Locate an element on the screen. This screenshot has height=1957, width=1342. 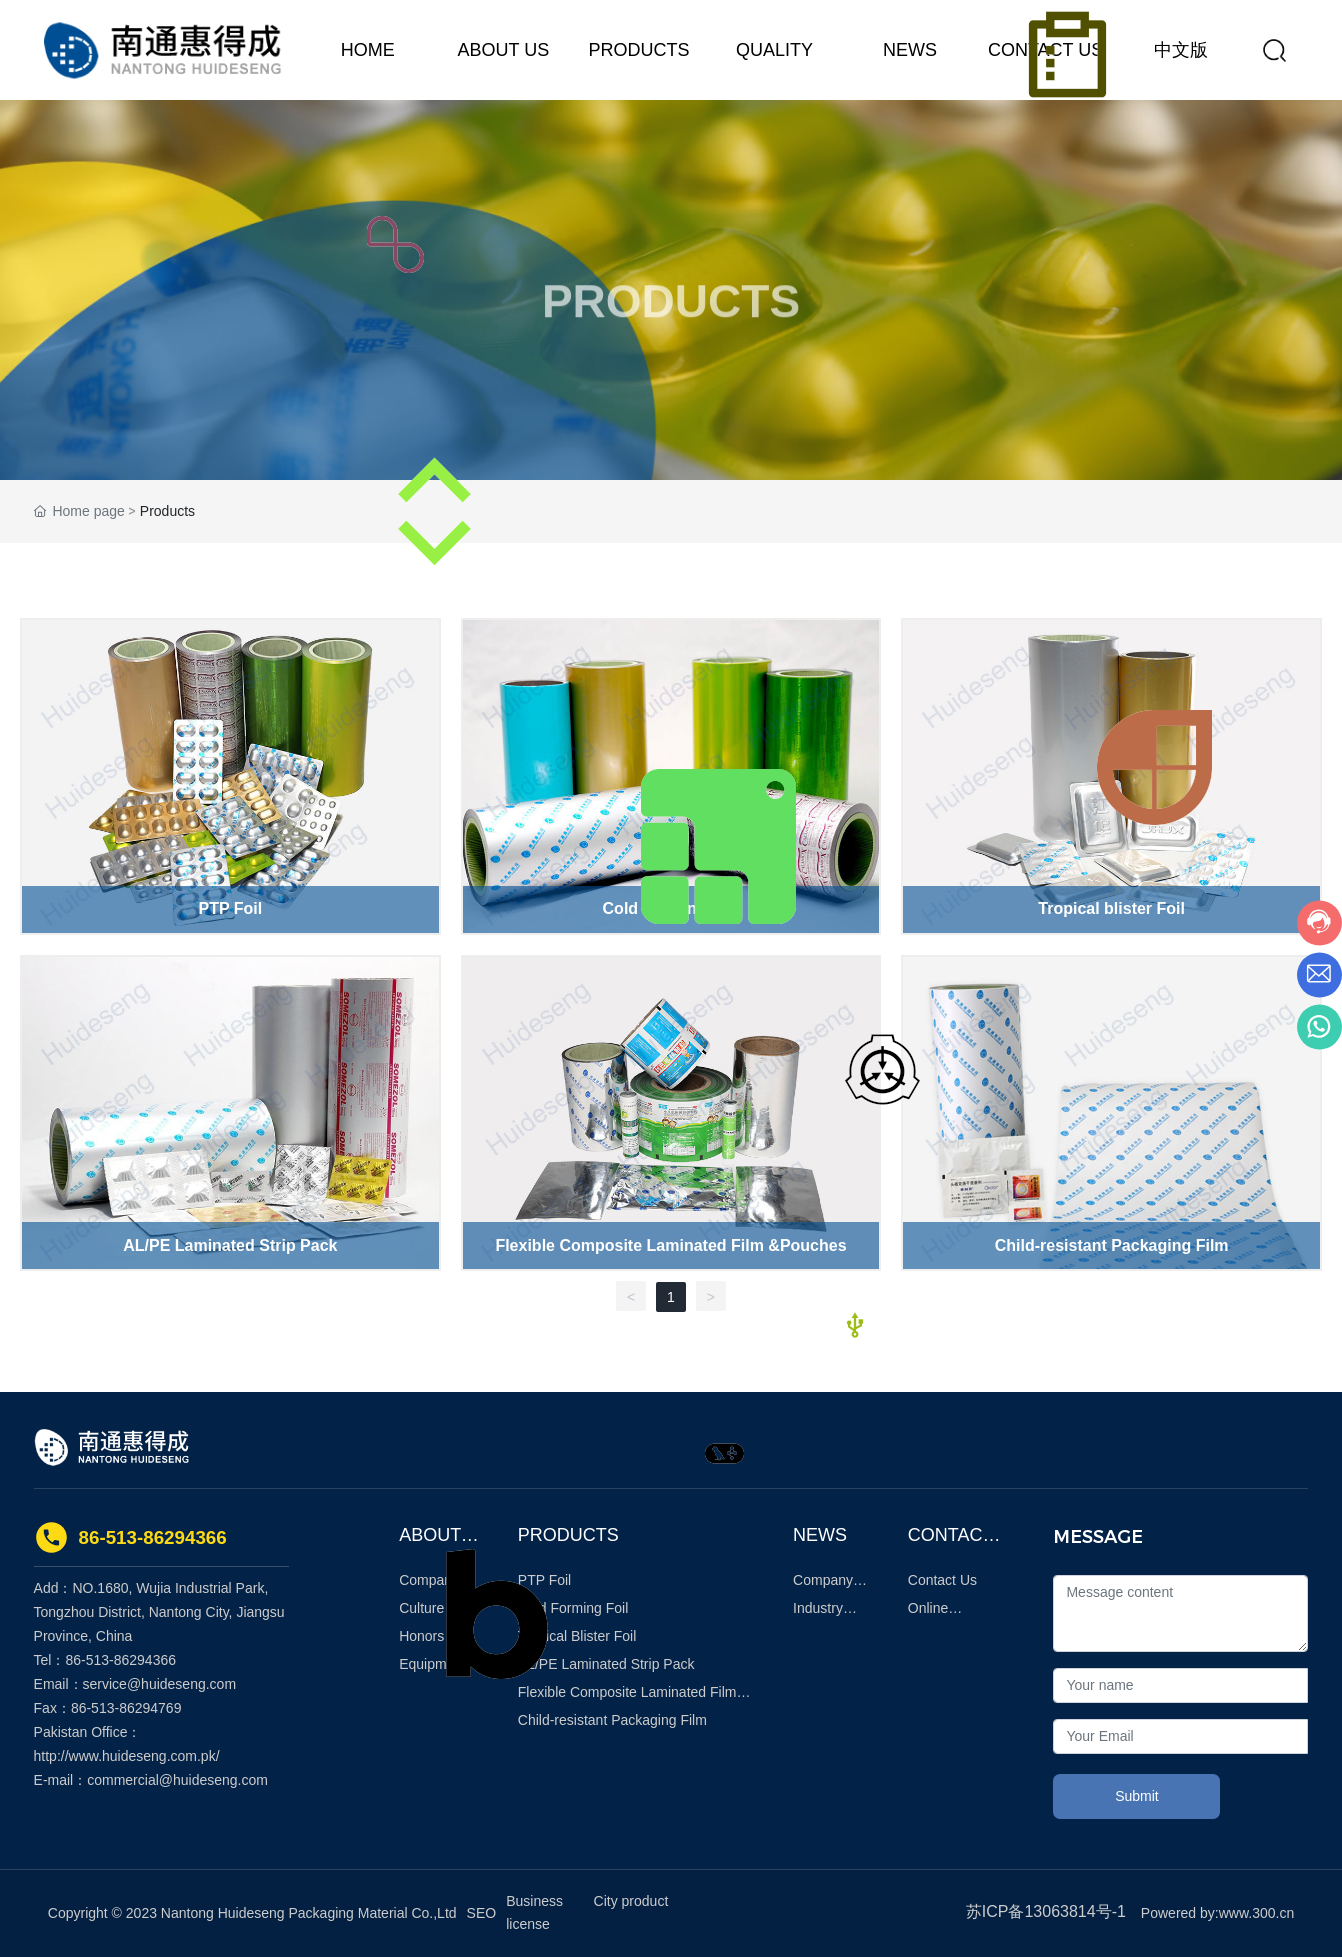
bricks website builder logo is located at coordinates (497, 1614).